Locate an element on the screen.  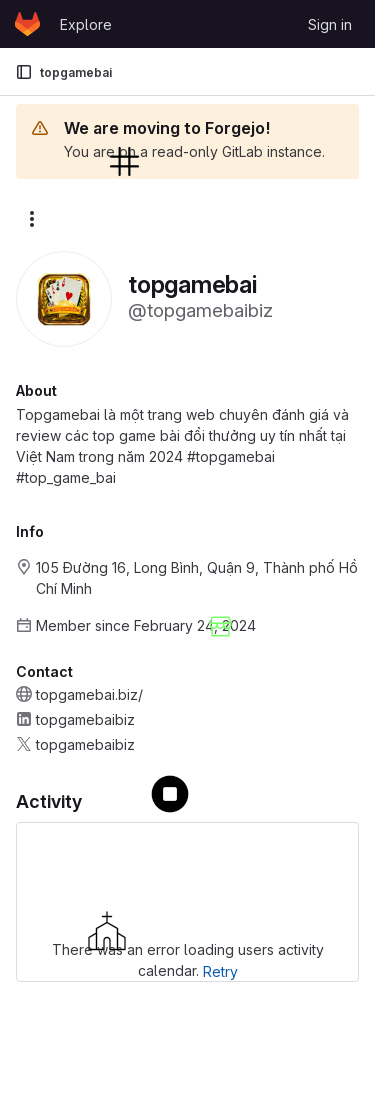
add or view hashtags is located at coordinates (124, 161).